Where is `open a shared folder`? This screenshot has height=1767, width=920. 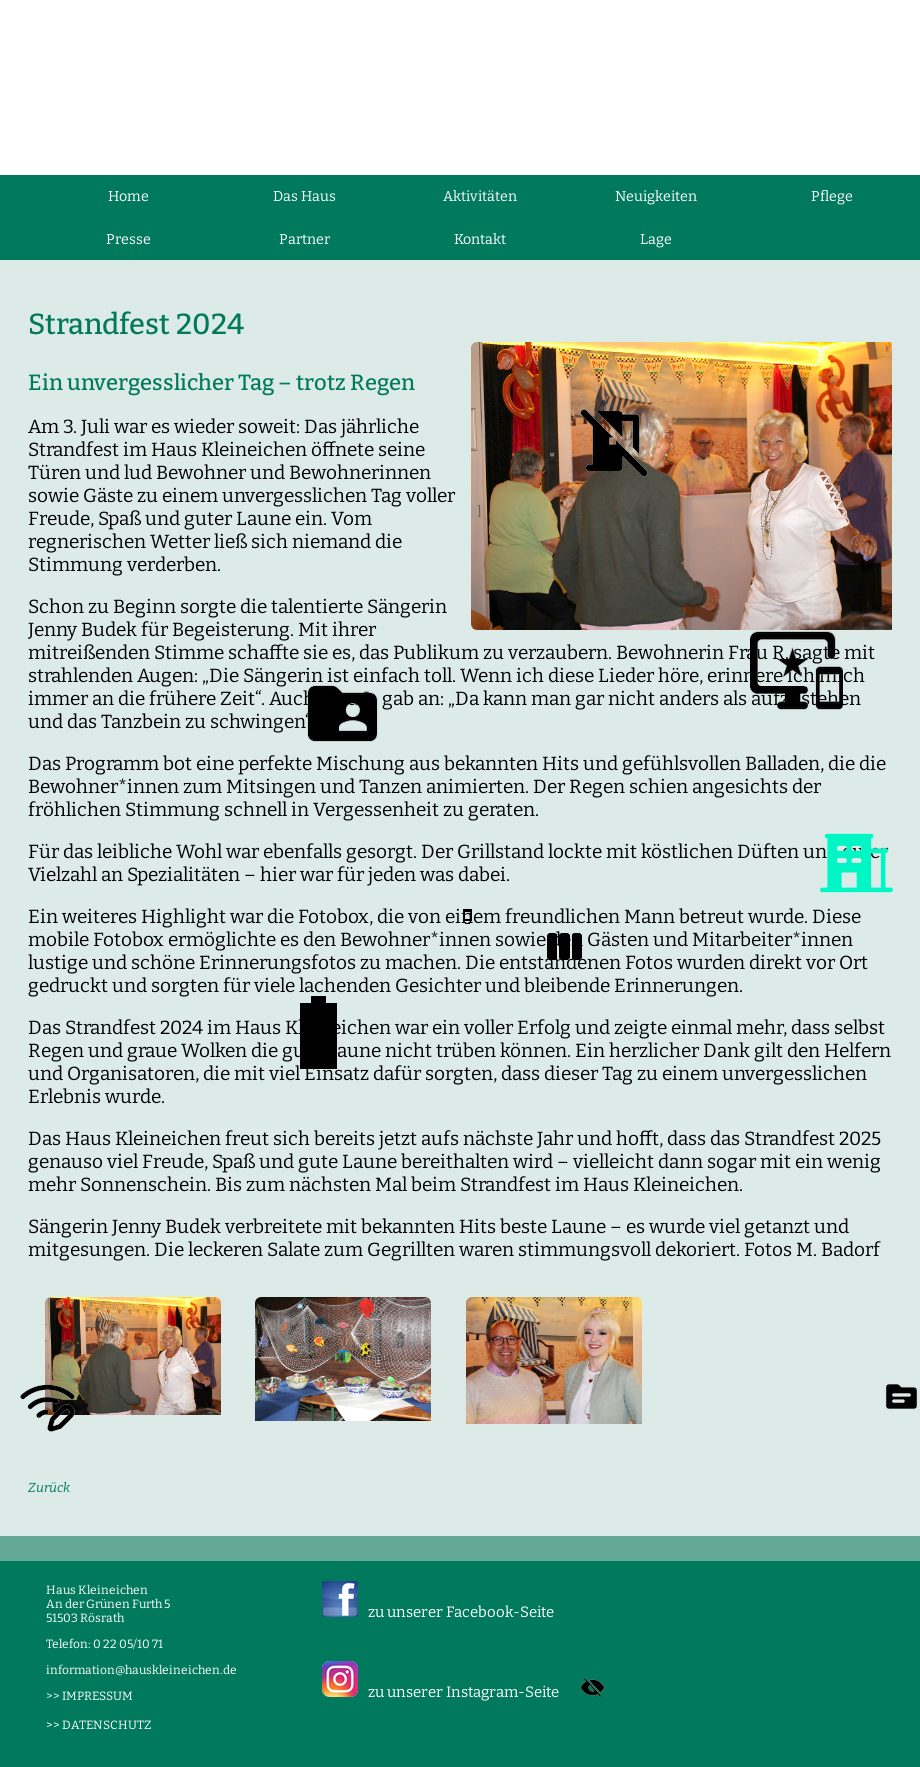 open a shared folder is located at coordinates (342, 713).